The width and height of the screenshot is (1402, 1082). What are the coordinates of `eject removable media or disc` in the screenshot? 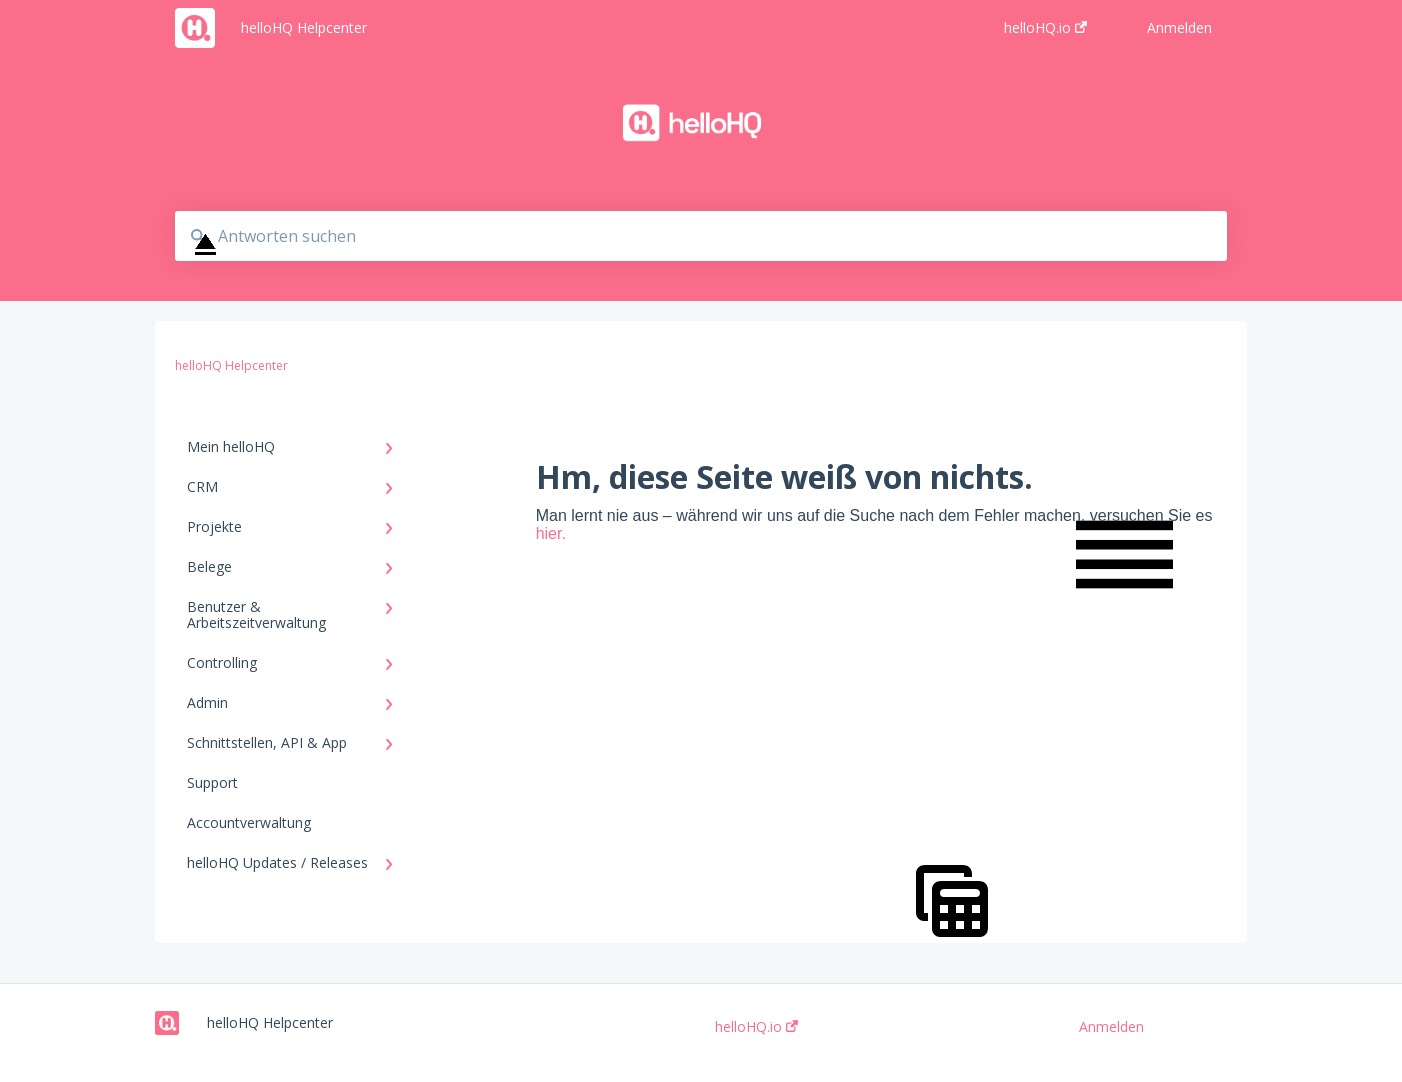 It's located at (205, 244).